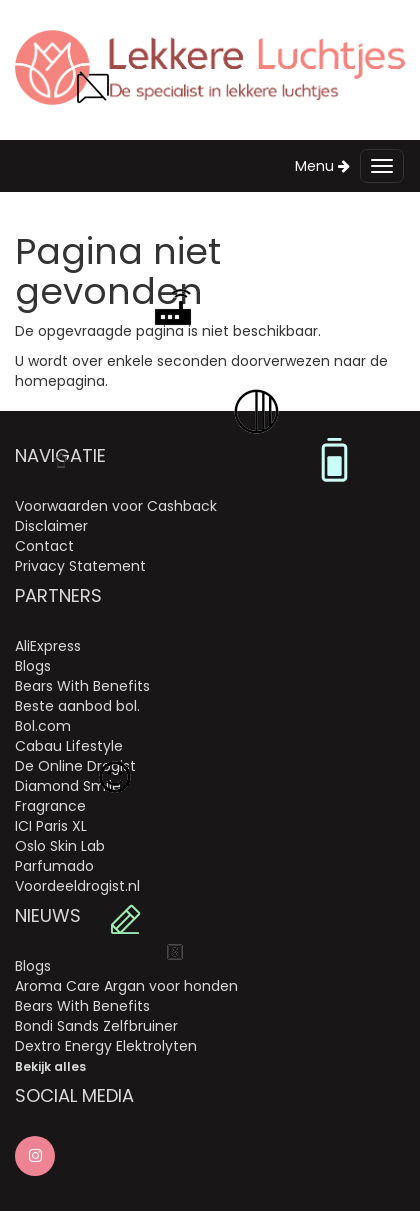 This screenshot has height=1211, width=420. What do you see at coordinates (256, 411) in the screenshot?
I see `adjust display contrast settings` at bounding box center [256, 411].